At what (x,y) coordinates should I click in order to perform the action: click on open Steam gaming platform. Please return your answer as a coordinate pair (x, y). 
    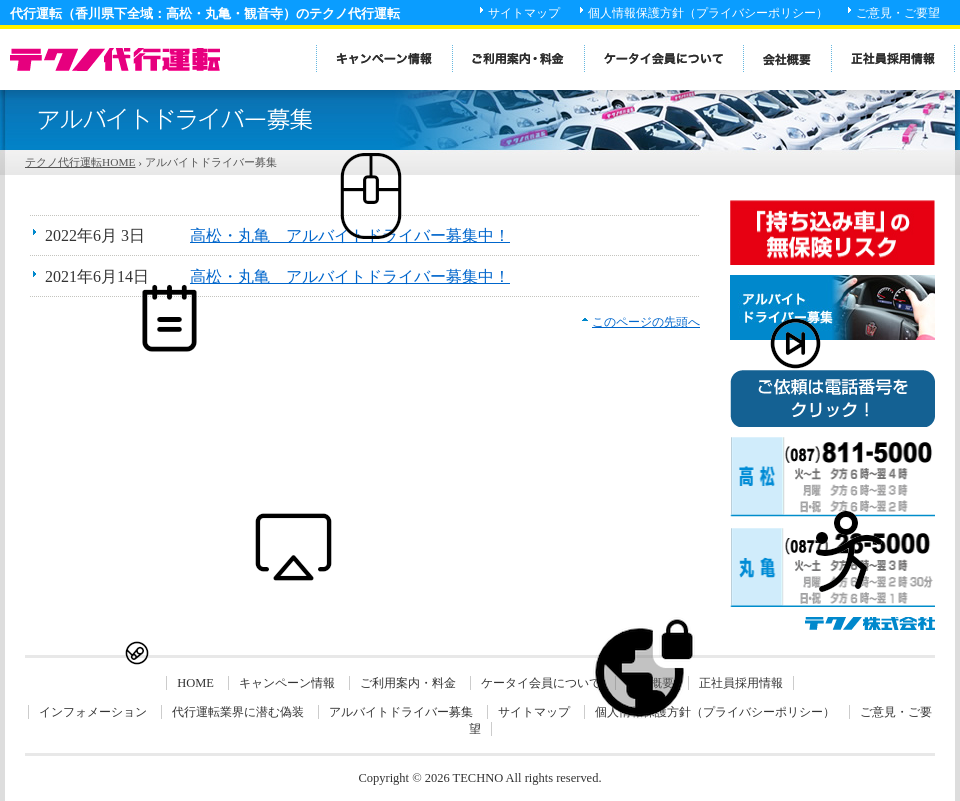
    Looking at the image, I should click on (137, 653).